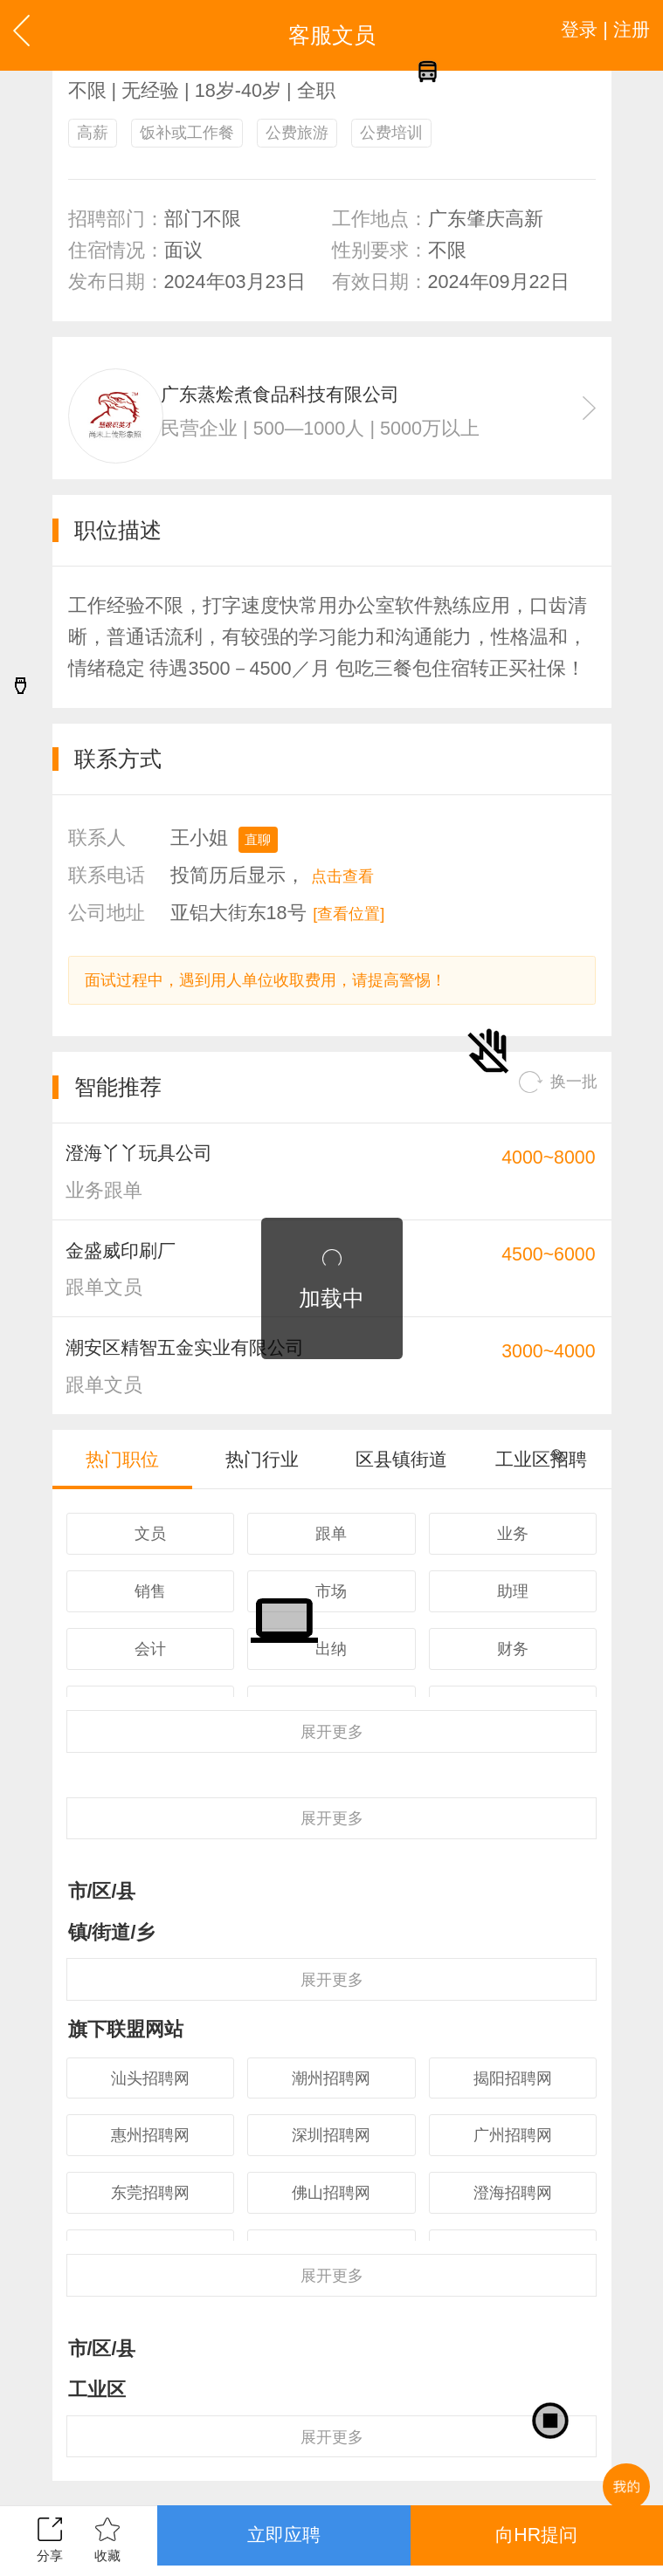 This screenshot has height=2576, width=663. Describe the element at coordinates (20, 685) in the screenshot. I see `configure HDMI input settings` at that location.